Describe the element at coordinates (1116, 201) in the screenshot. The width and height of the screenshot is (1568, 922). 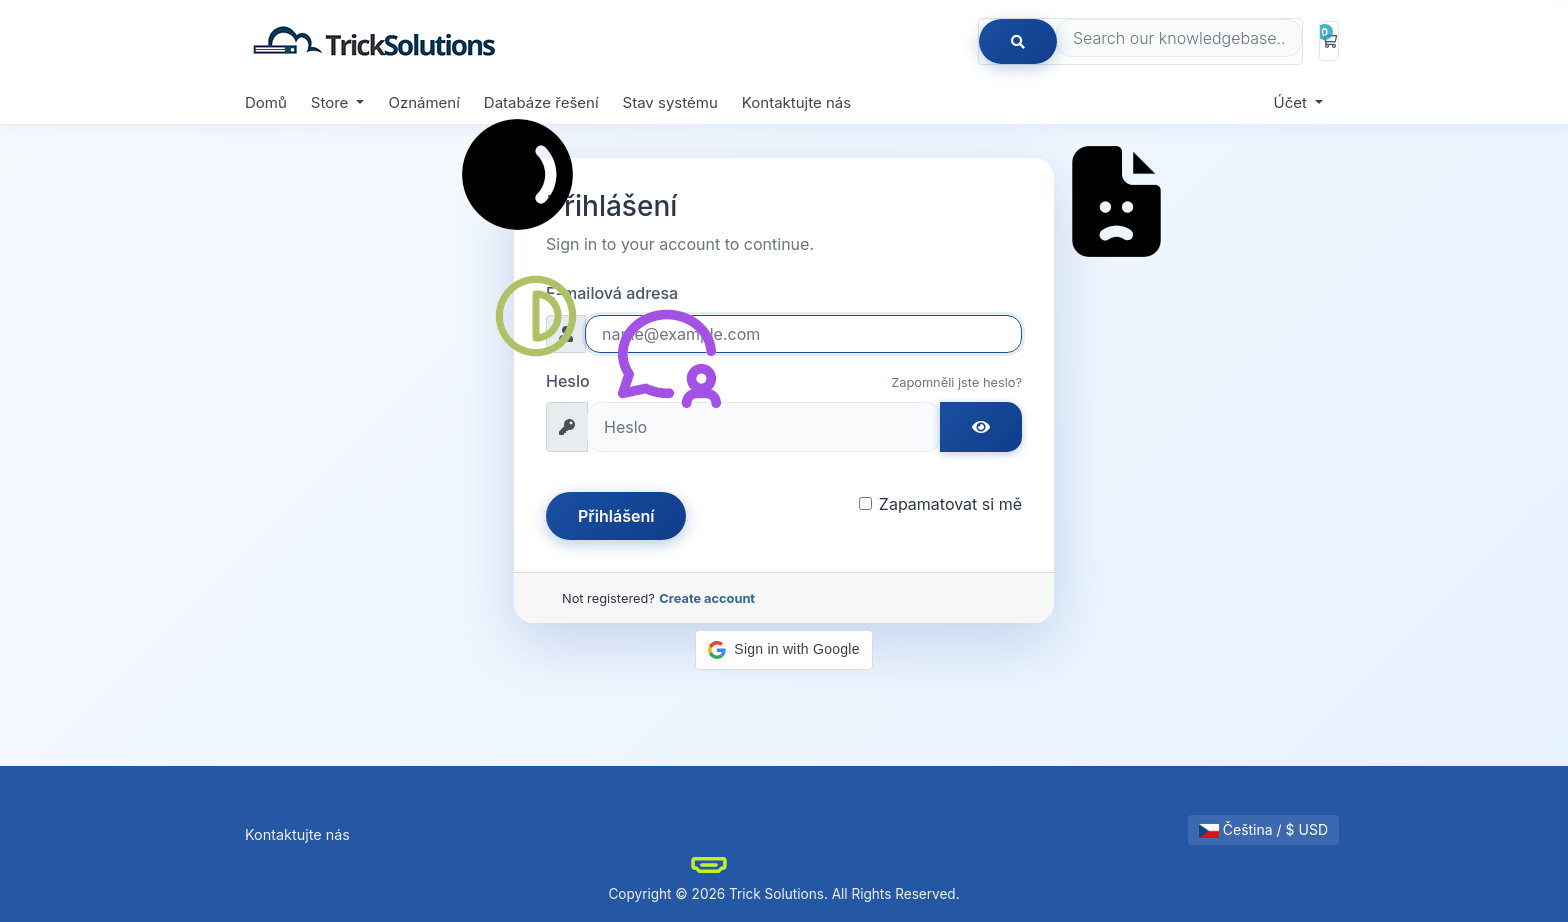
I see `indicates a file error or problem` at that location.